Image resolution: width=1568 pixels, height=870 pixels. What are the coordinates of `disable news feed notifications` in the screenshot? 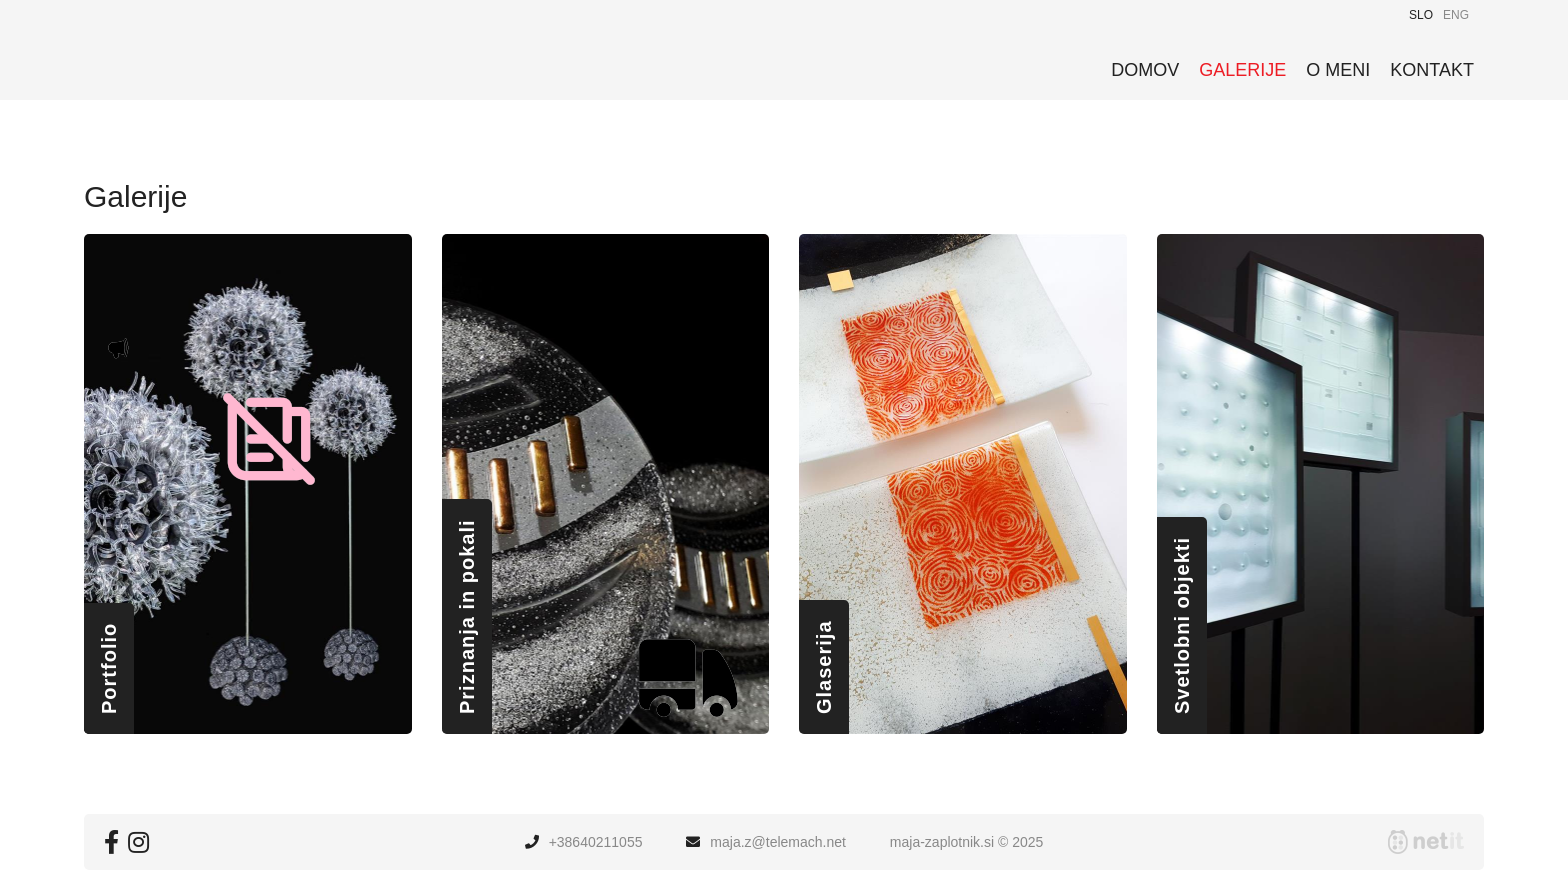 It's located at (269, 439).